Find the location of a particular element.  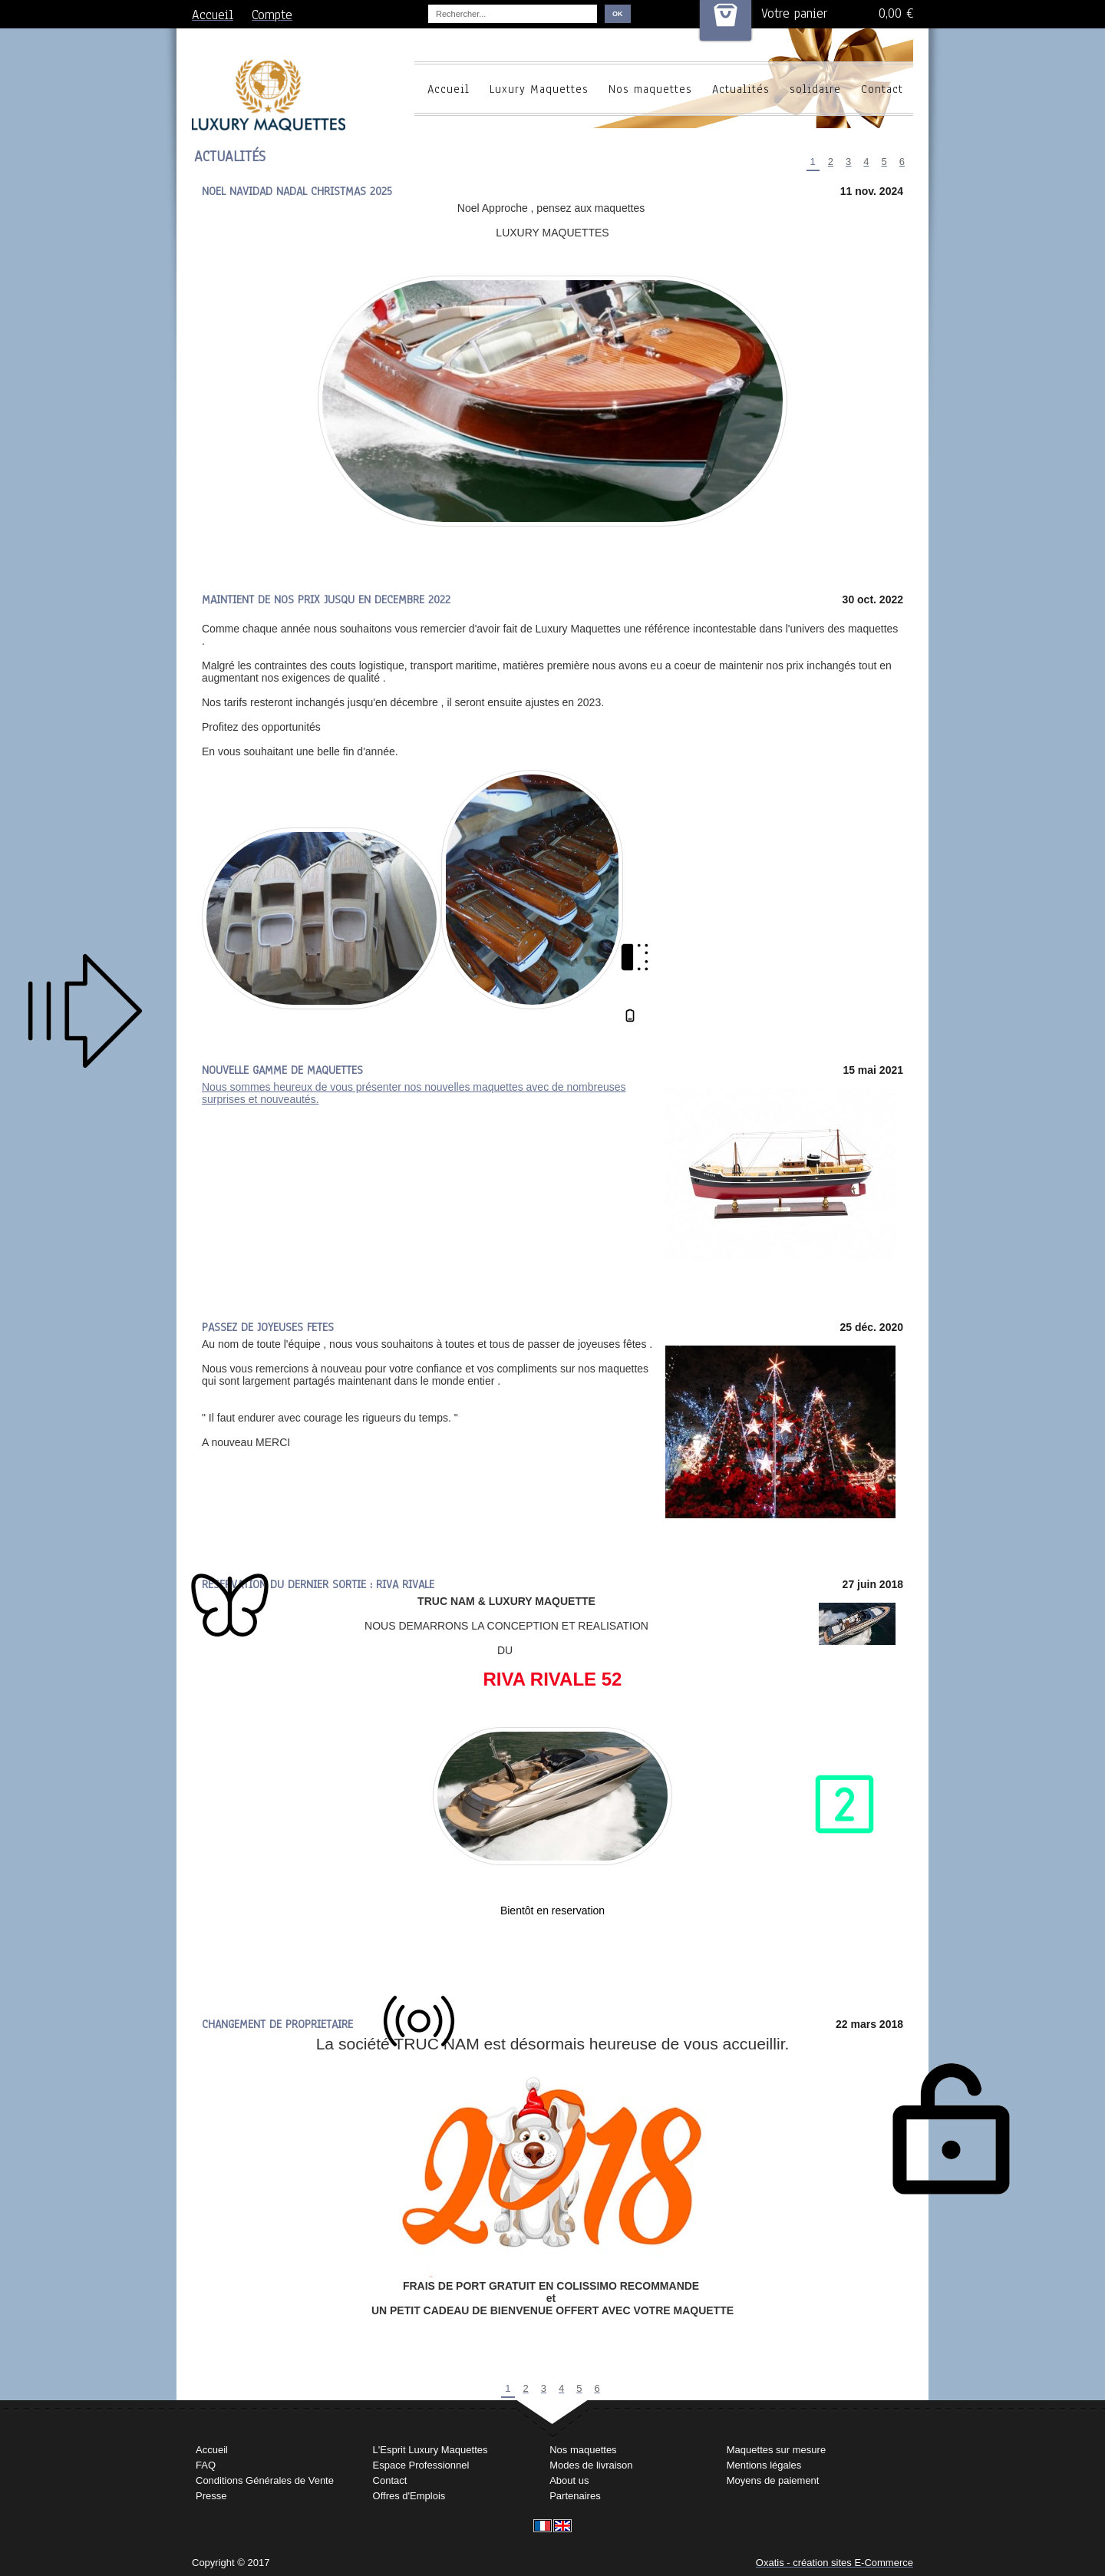

select option number two is located at coordinates (844, 1804).